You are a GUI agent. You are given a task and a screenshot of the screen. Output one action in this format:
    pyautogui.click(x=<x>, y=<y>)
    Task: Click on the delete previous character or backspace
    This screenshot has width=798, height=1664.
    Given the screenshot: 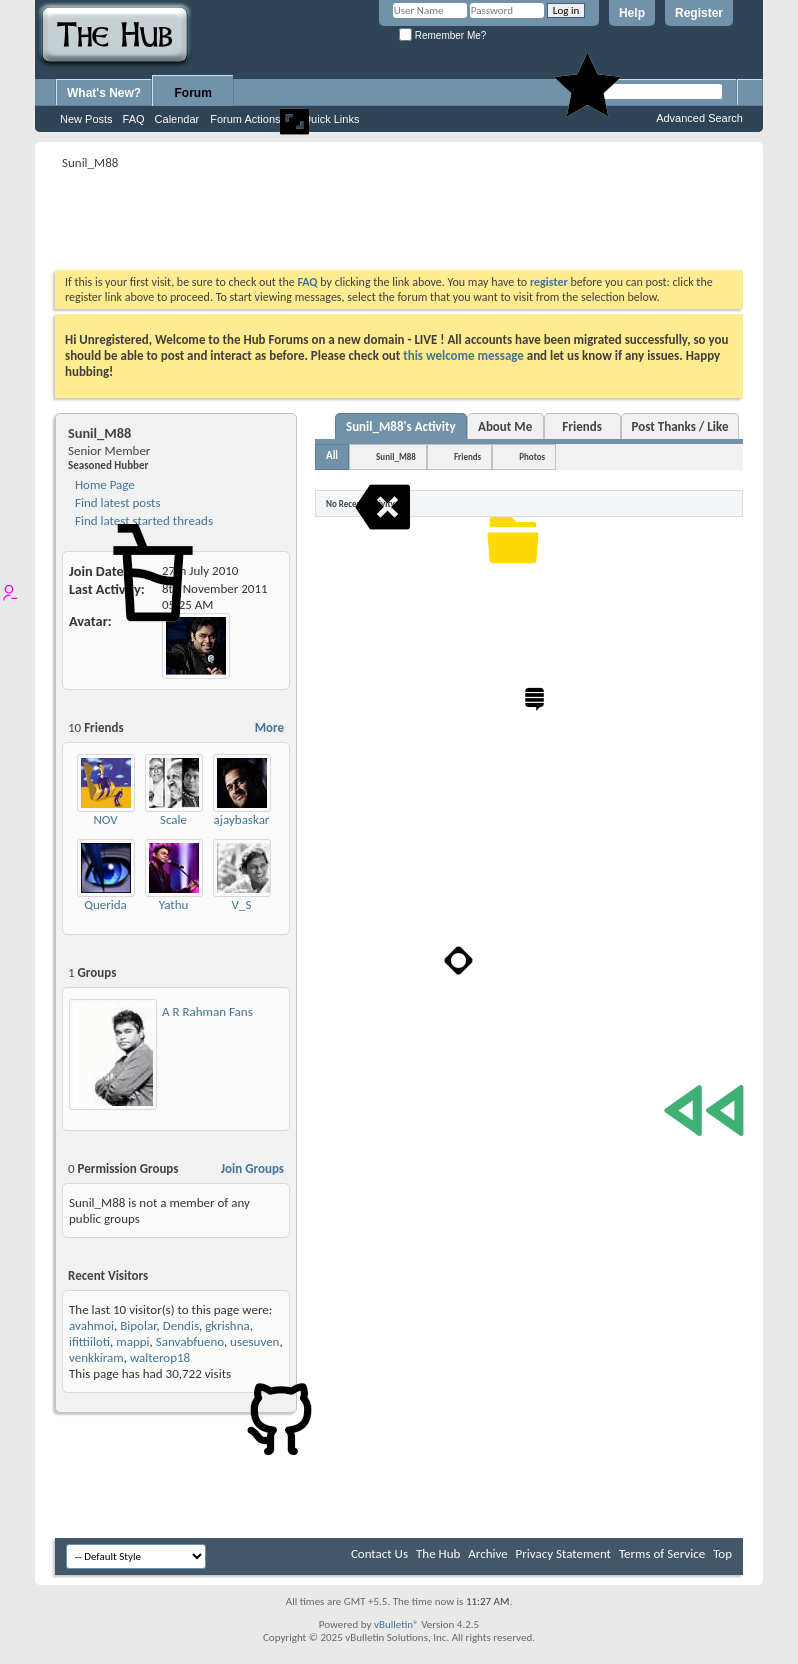 What is the action you would take?
    pyautogui.click(x=385, y=507)
    